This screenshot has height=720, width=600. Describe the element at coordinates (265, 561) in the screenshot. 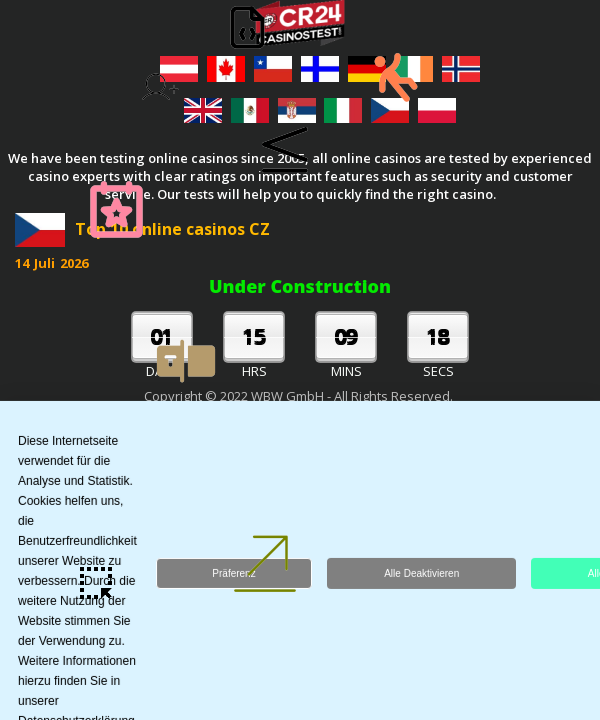

I see `open link in new tab or window` at that location.